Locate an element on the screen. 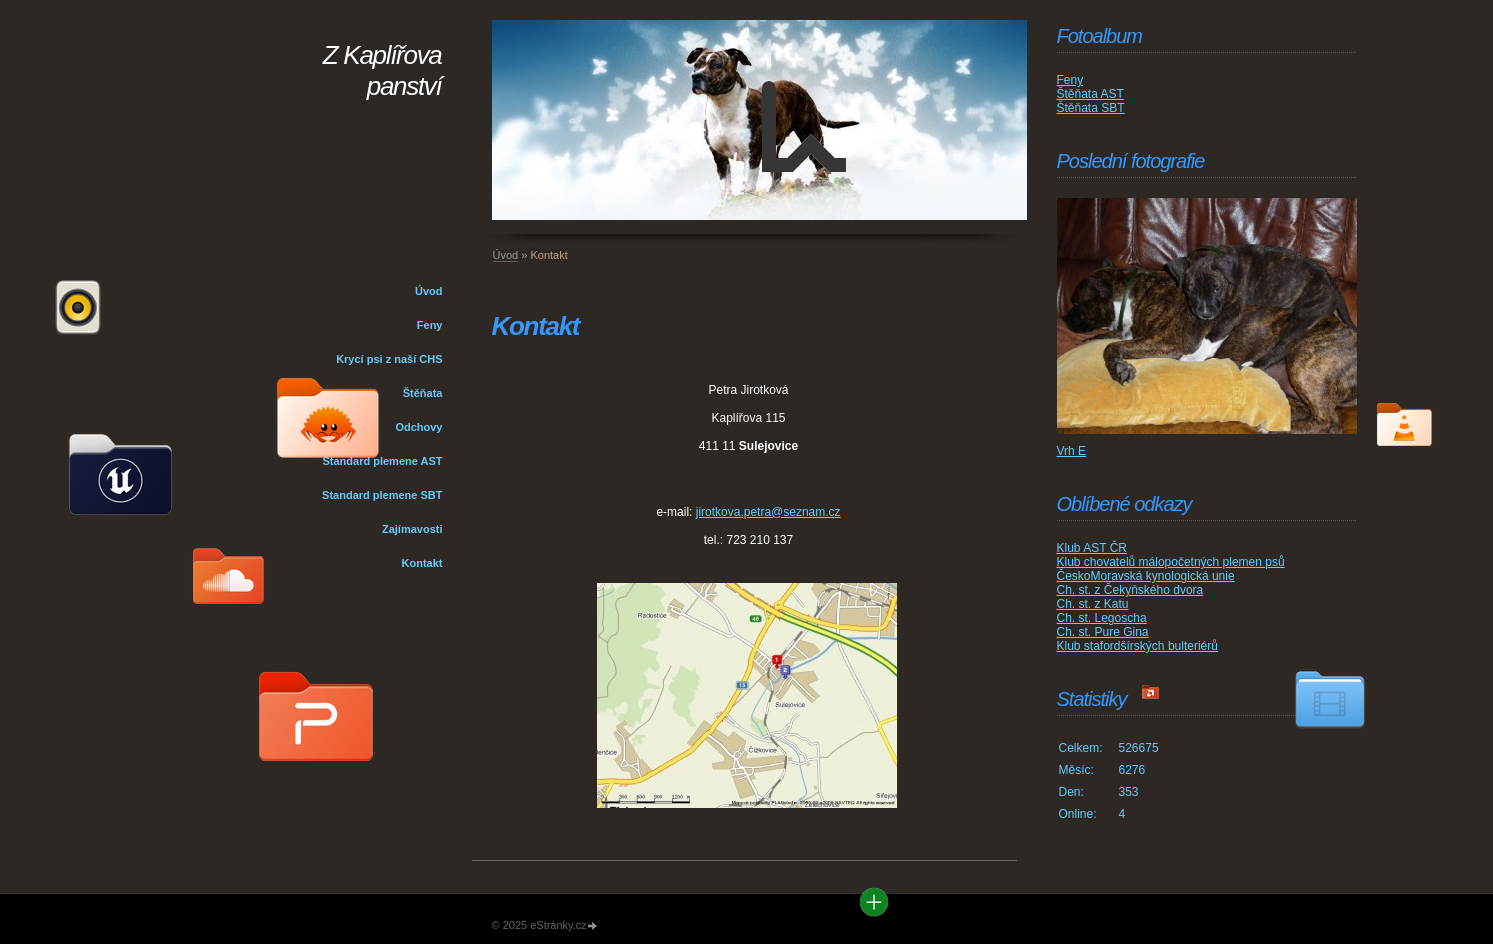  open folder containing VLC media player files is located at coordinates (1404, 426).